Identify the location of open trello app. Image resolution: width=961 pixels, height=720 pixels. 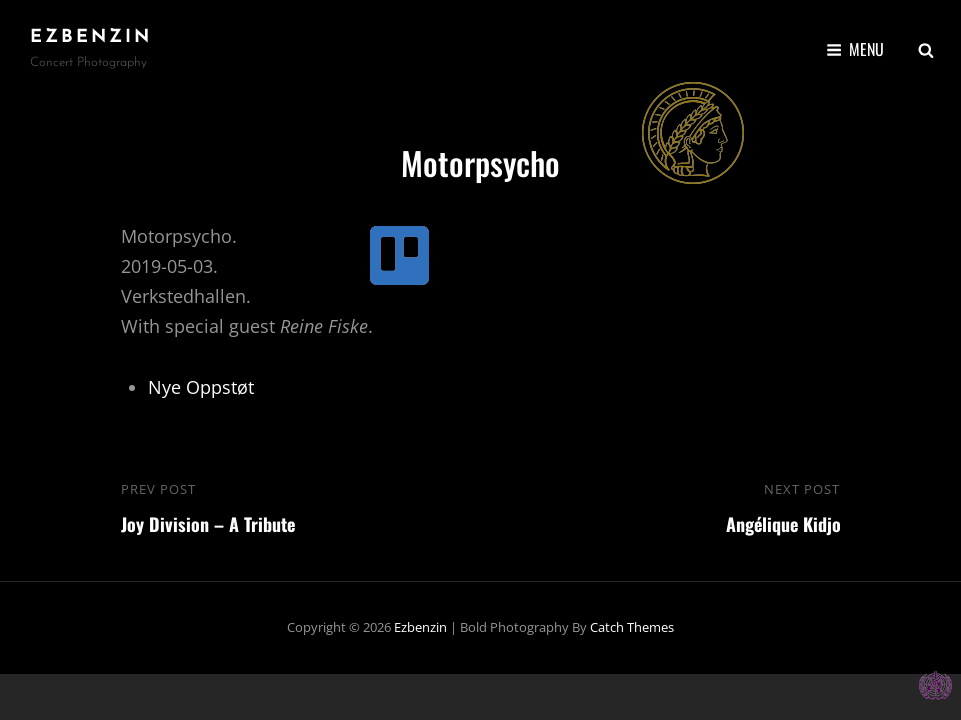
(399, 255).